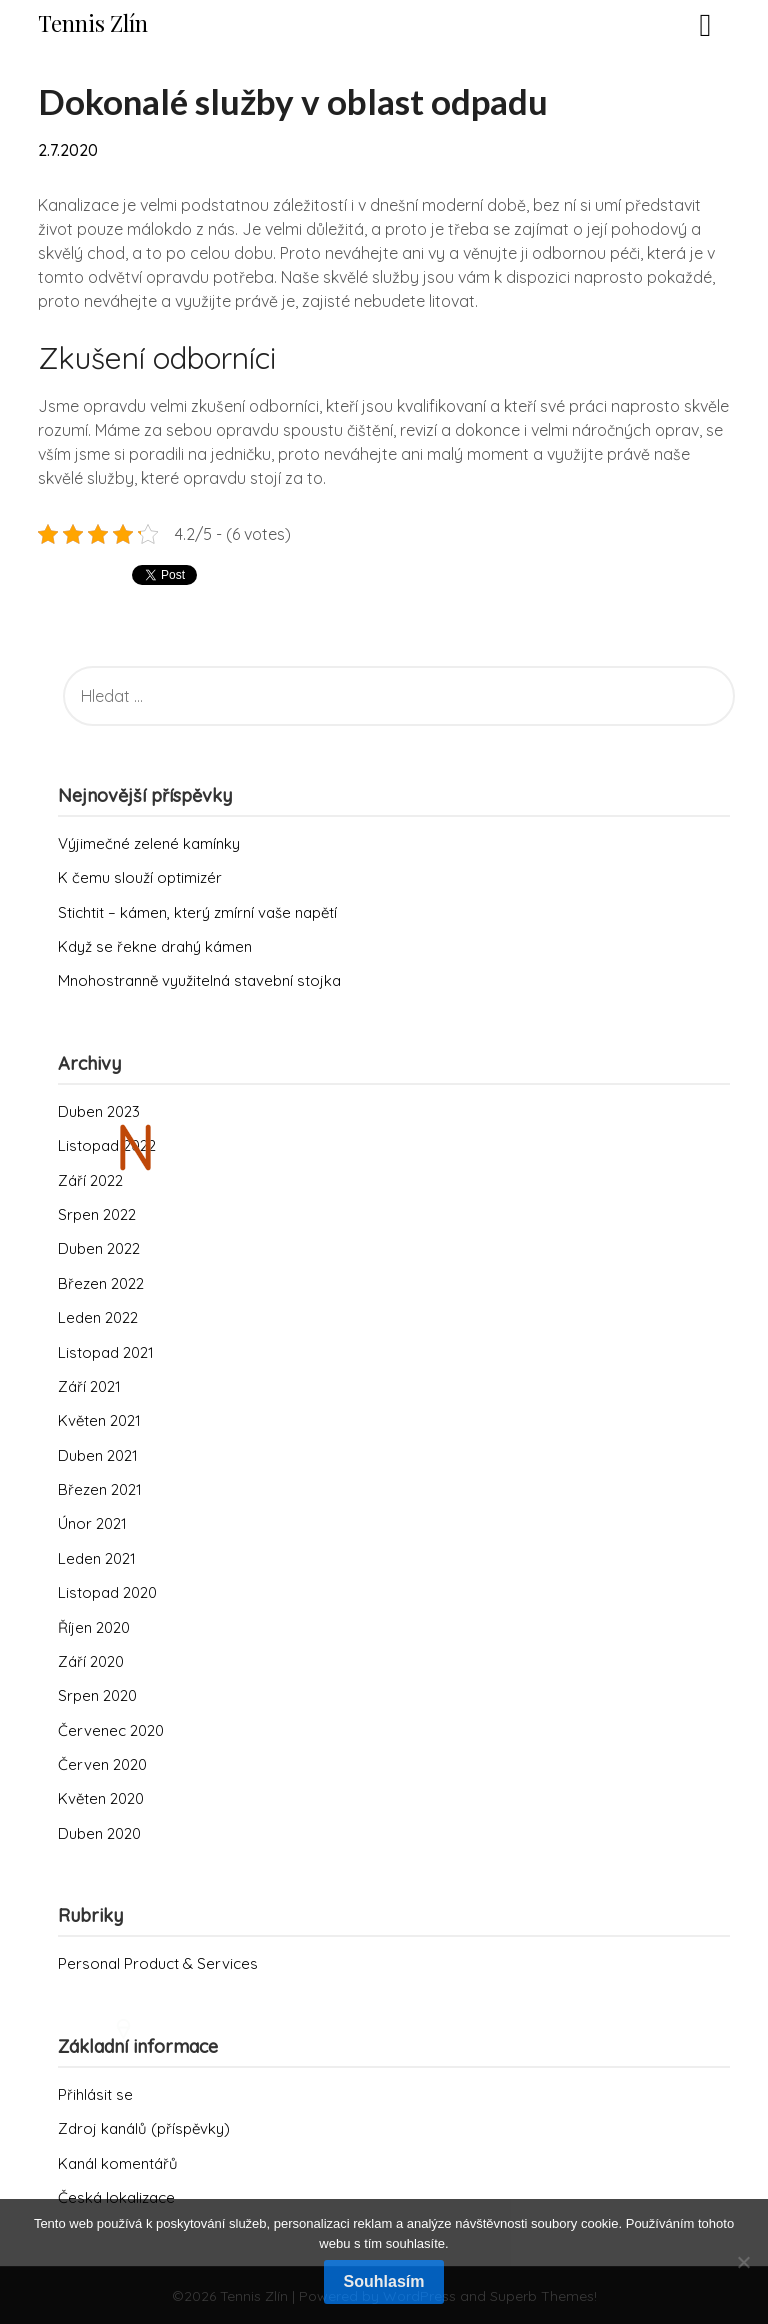 The image size is (768, 2324). I want to click on browse dessert or ice cream options, so click(123, 2028).